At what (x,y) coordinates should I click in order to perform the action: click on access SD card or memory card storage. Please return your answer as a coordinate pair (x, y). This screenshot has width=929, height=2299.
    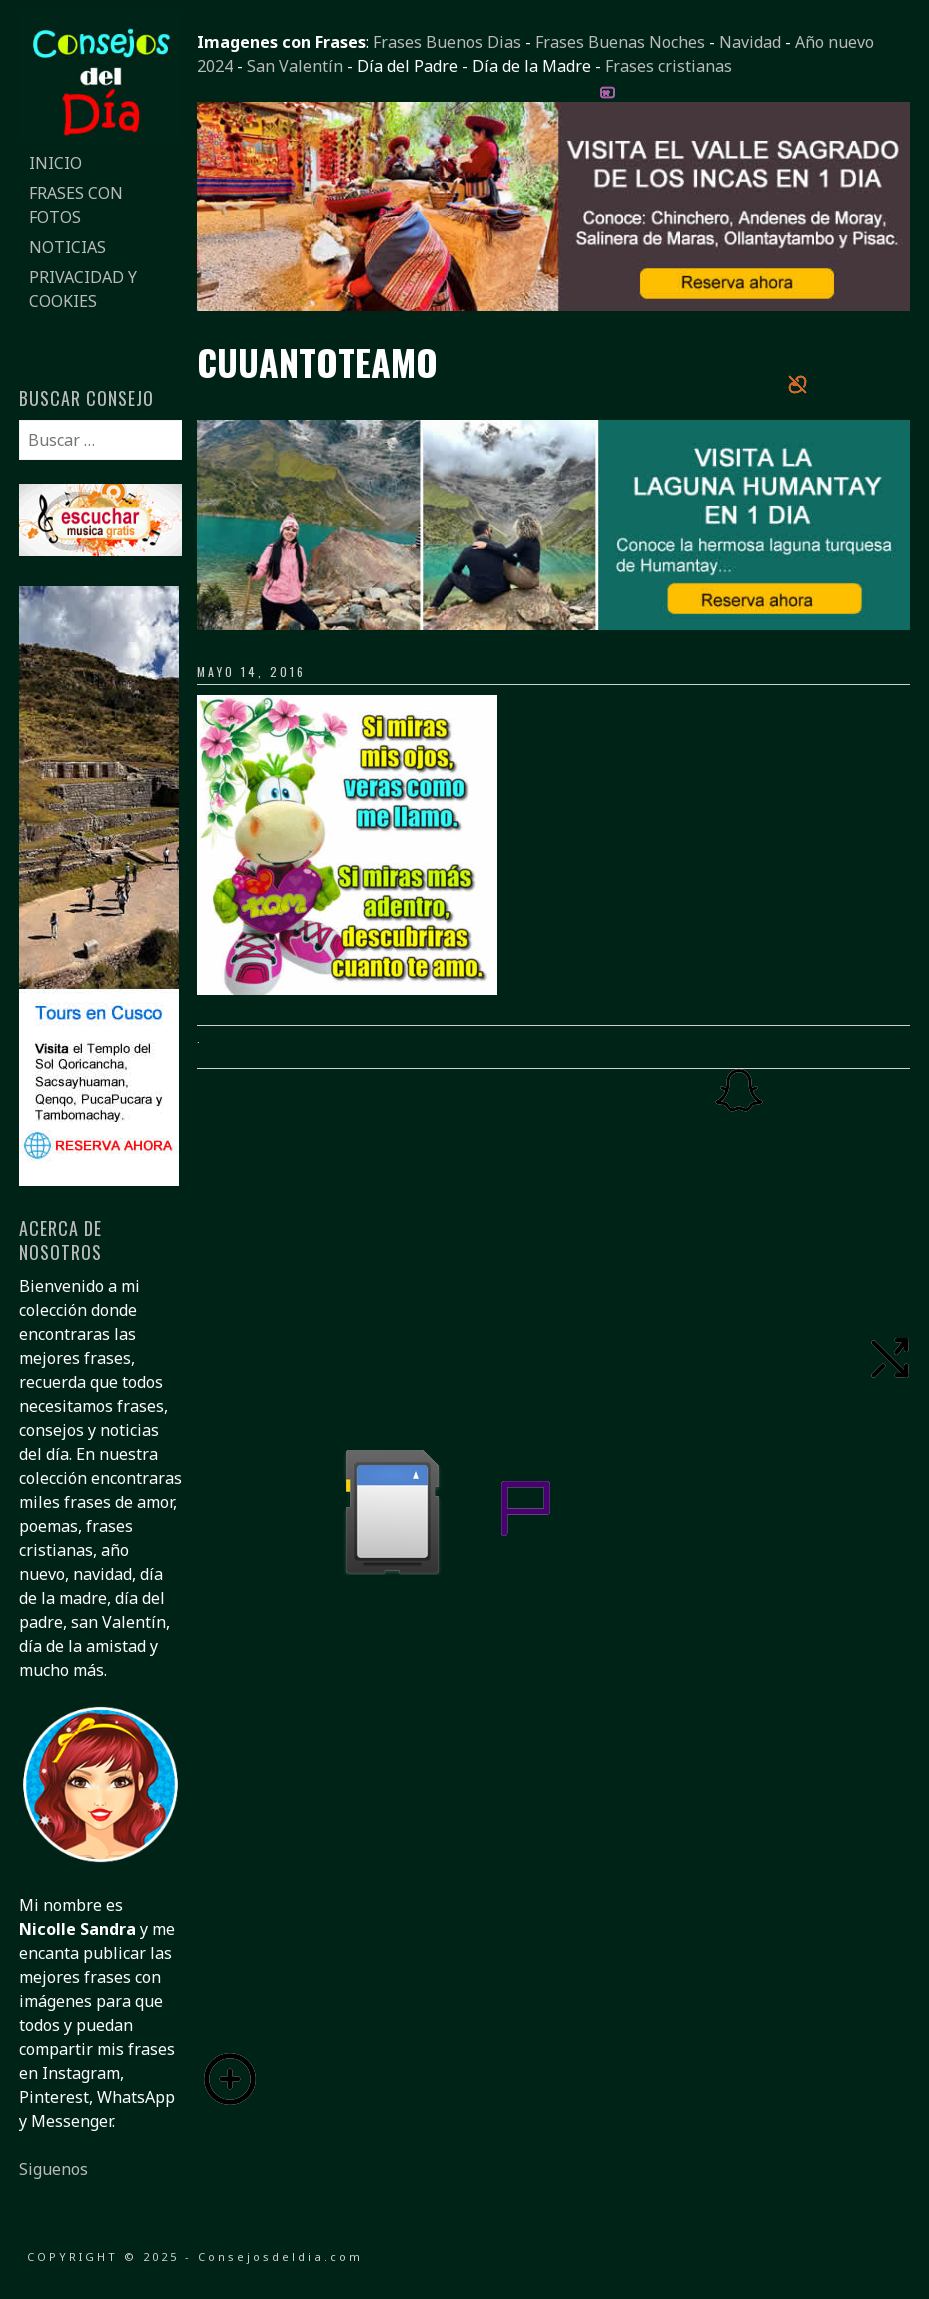
    Looking at the image, I should click on (392, 1512).